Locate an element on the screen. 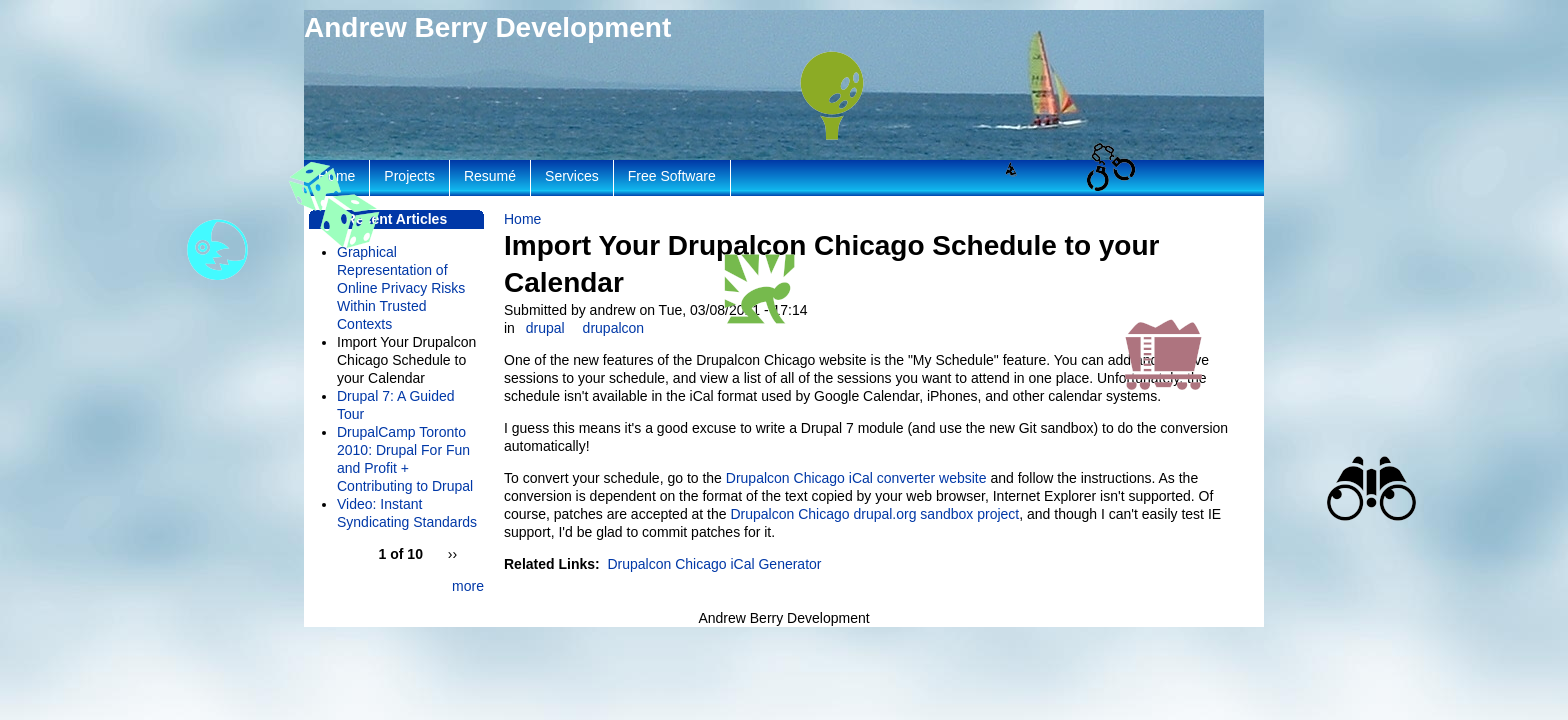 Image resolution: width=1568 pixels, height=720 pixels. access golf game or mini-golf feature is located at coordinates (832, 95).